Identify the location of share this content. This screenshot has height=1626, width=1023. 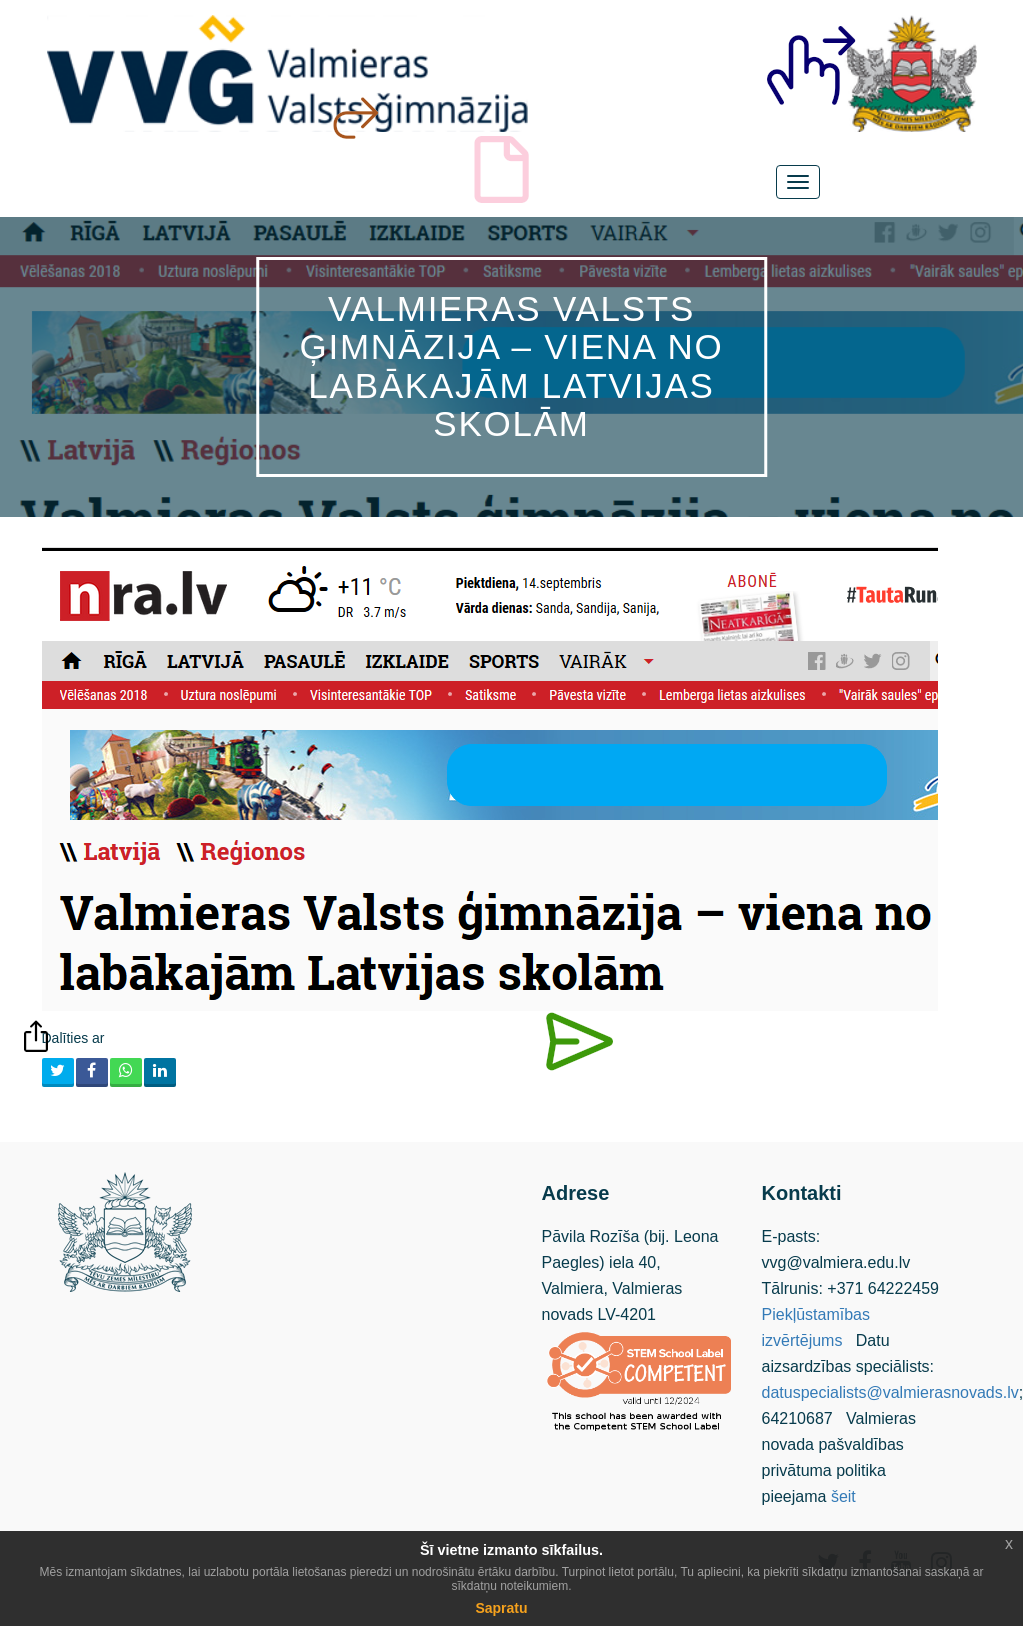
(36, 1037).